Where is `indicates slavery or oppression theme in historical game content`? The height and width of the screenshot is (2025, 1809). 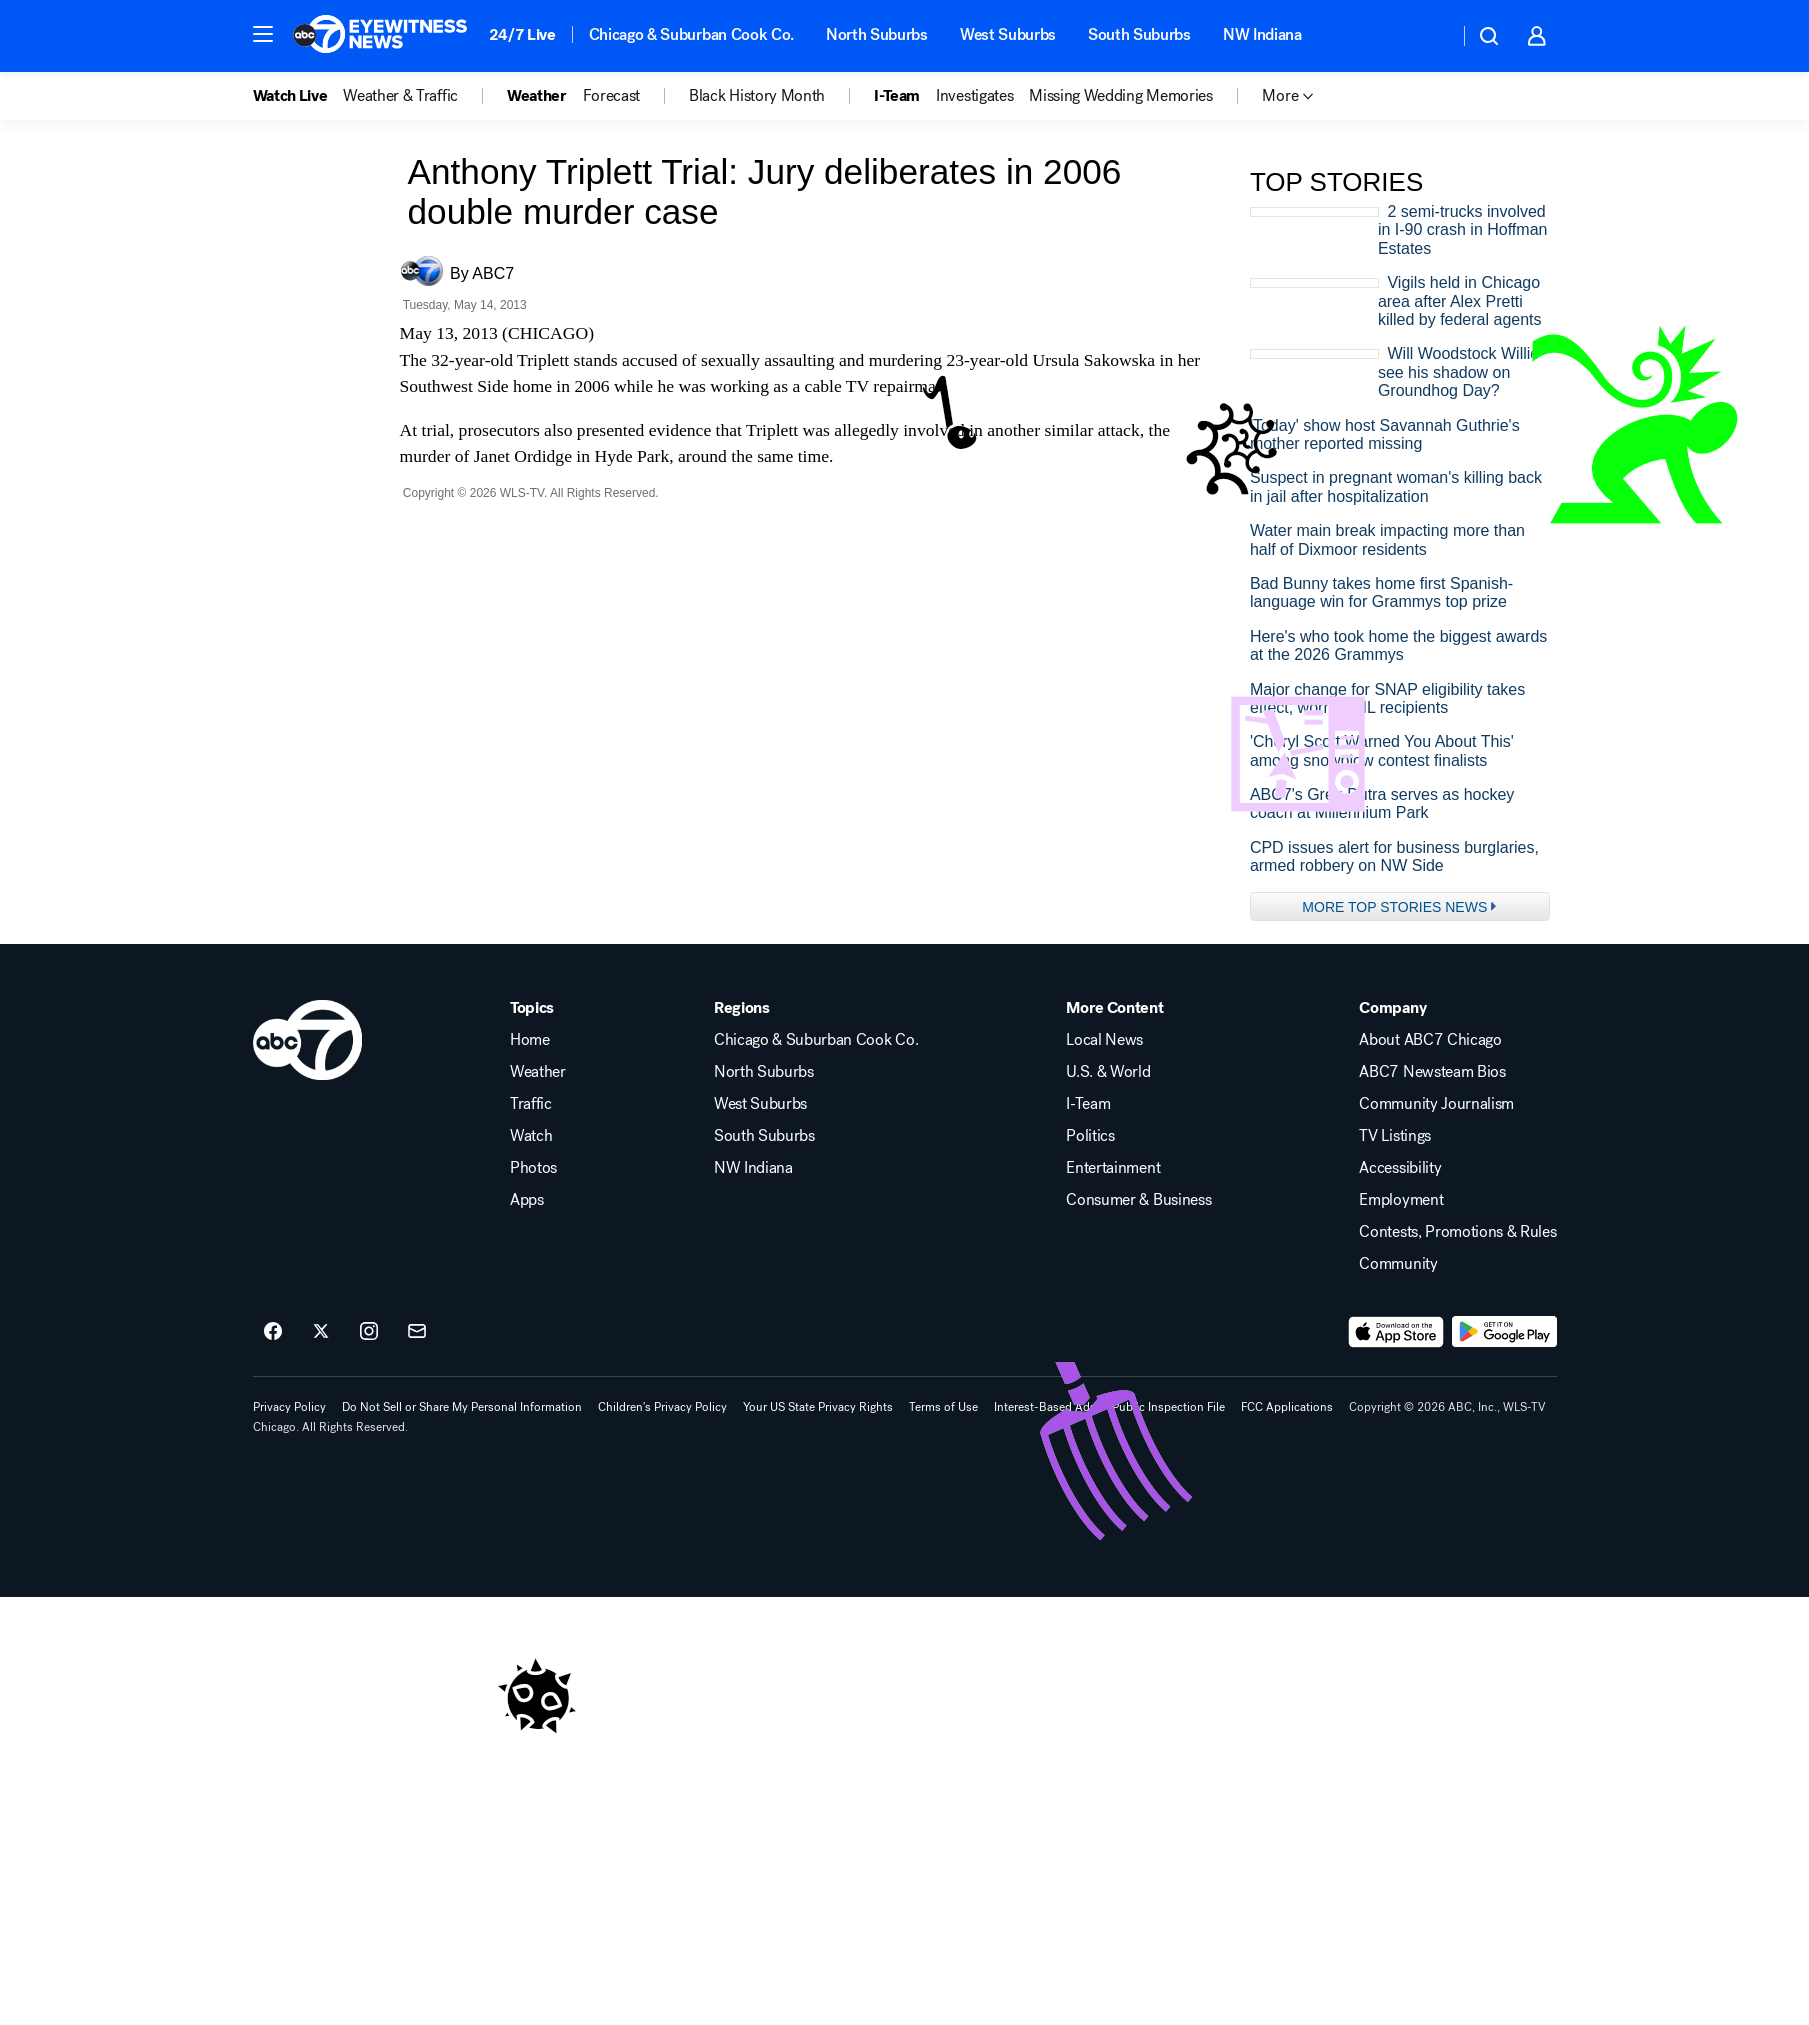
indicates slavery or oppression theme in historical game content is located at coordinates (1634, 420).